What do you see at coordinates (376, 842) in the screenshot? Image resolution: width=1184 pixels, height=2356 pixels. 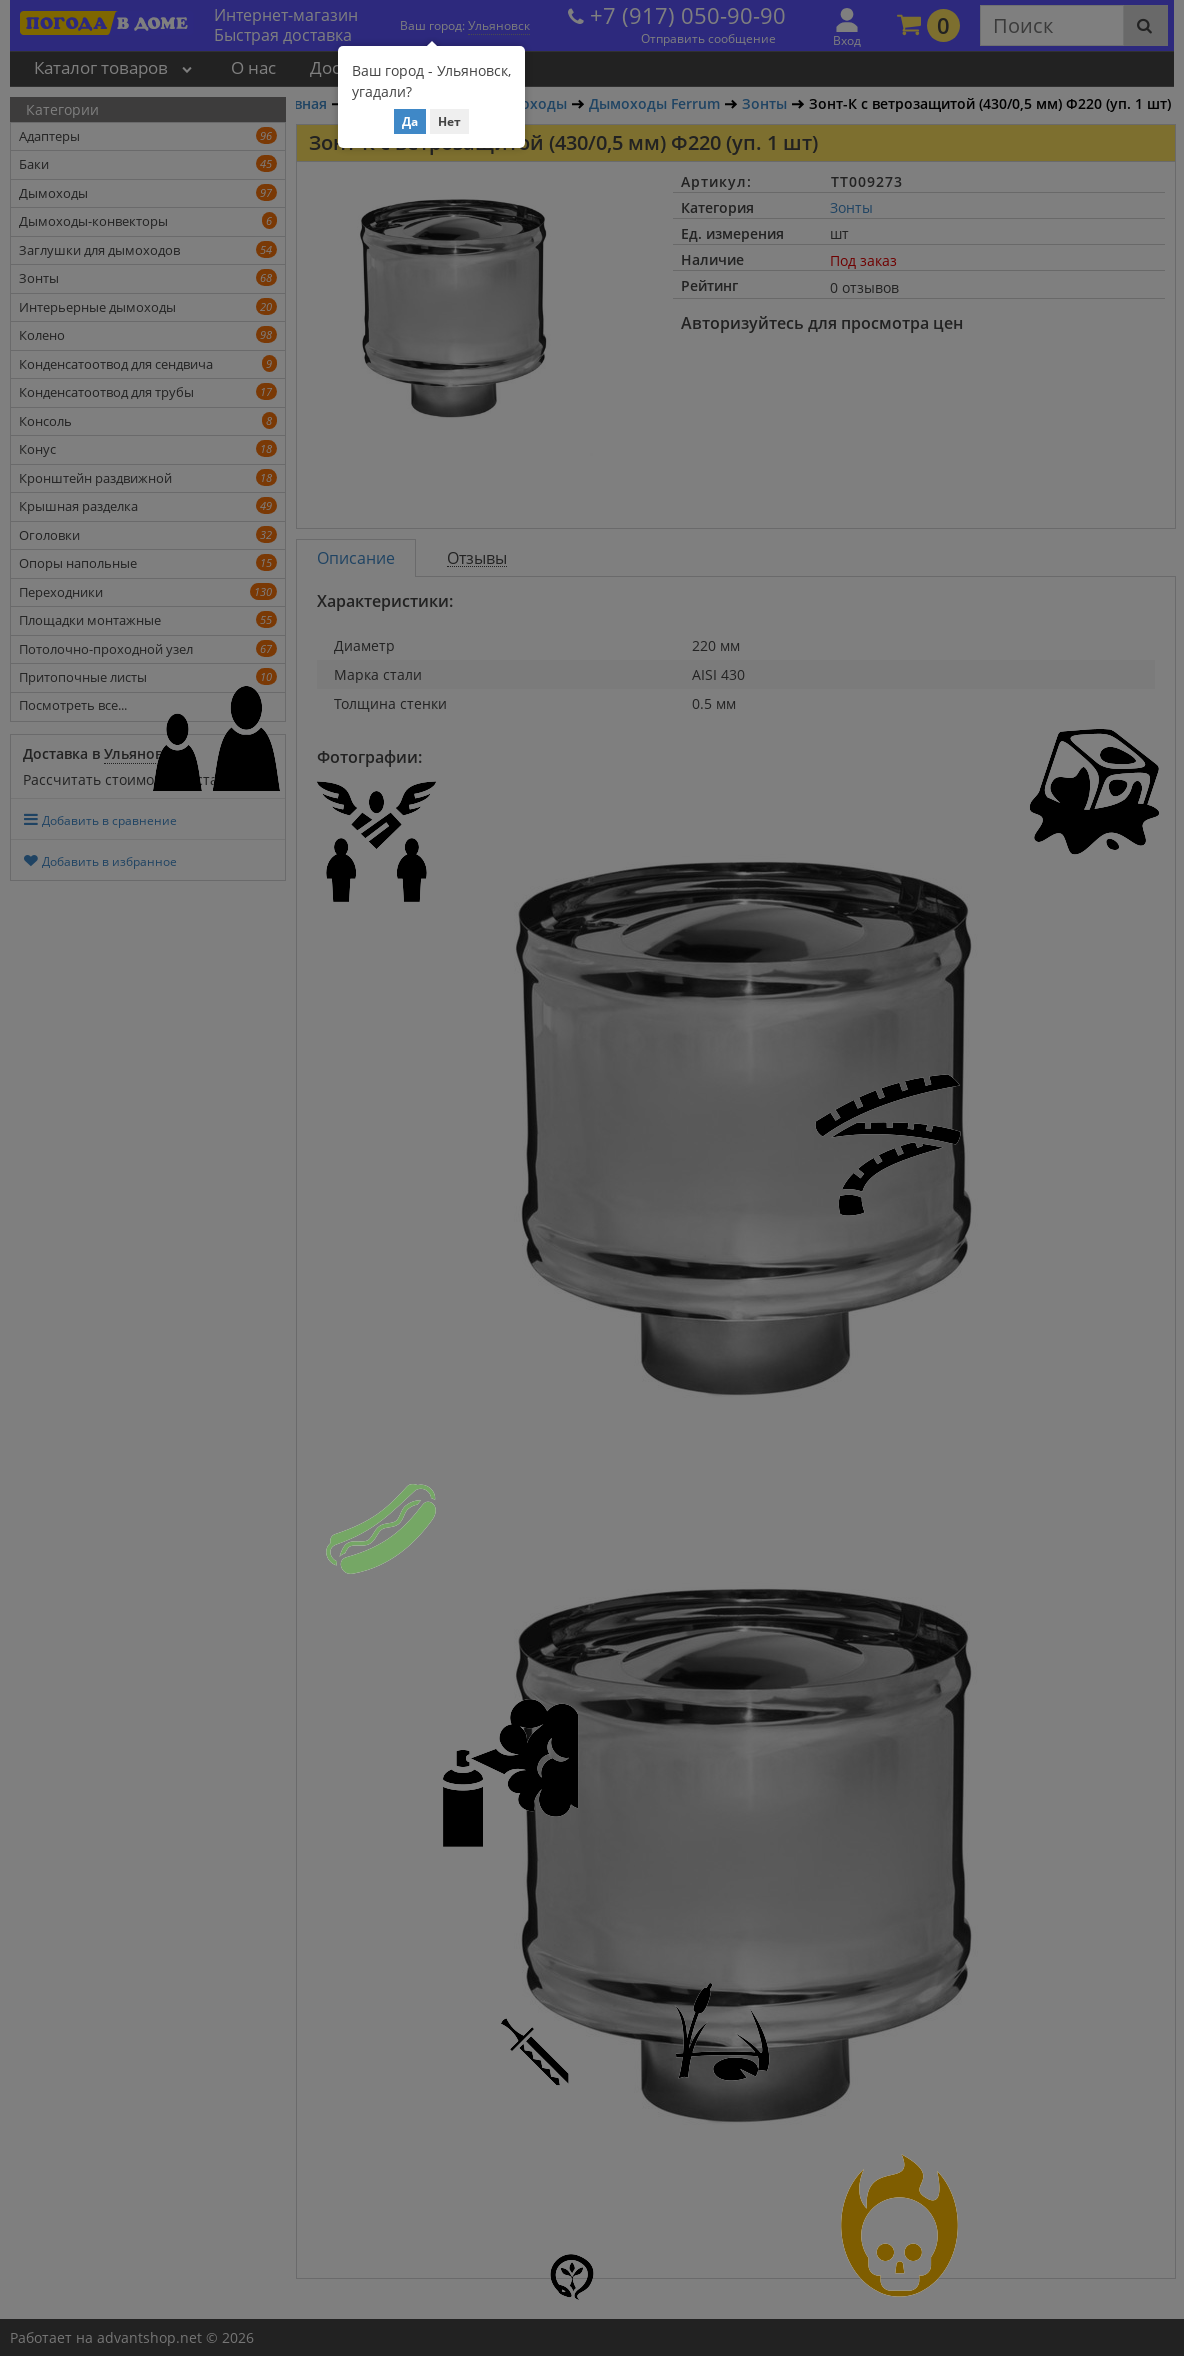 I see `the lovers tarot card in a fortune telling or divination app` at bounding box center [376, 842].